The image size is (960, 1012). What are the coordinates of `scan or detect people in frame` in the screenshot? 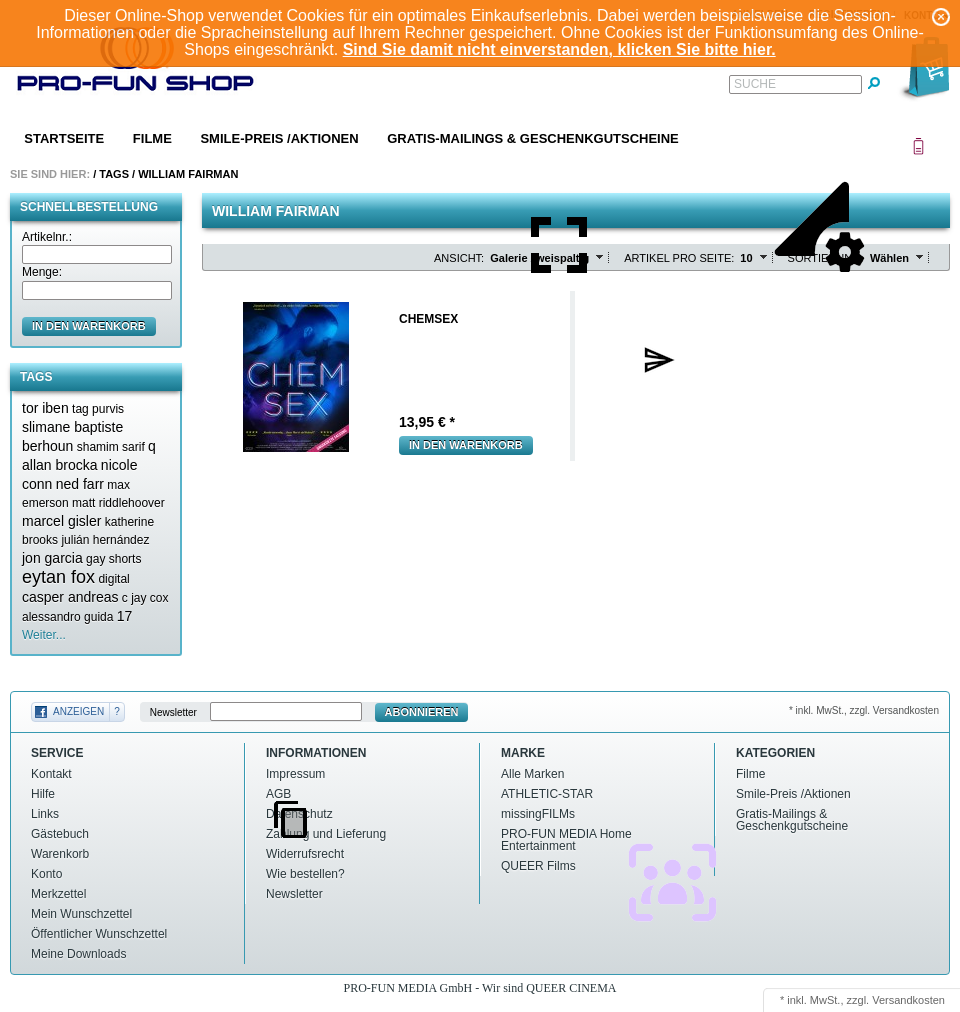 It's located at (672, 882).